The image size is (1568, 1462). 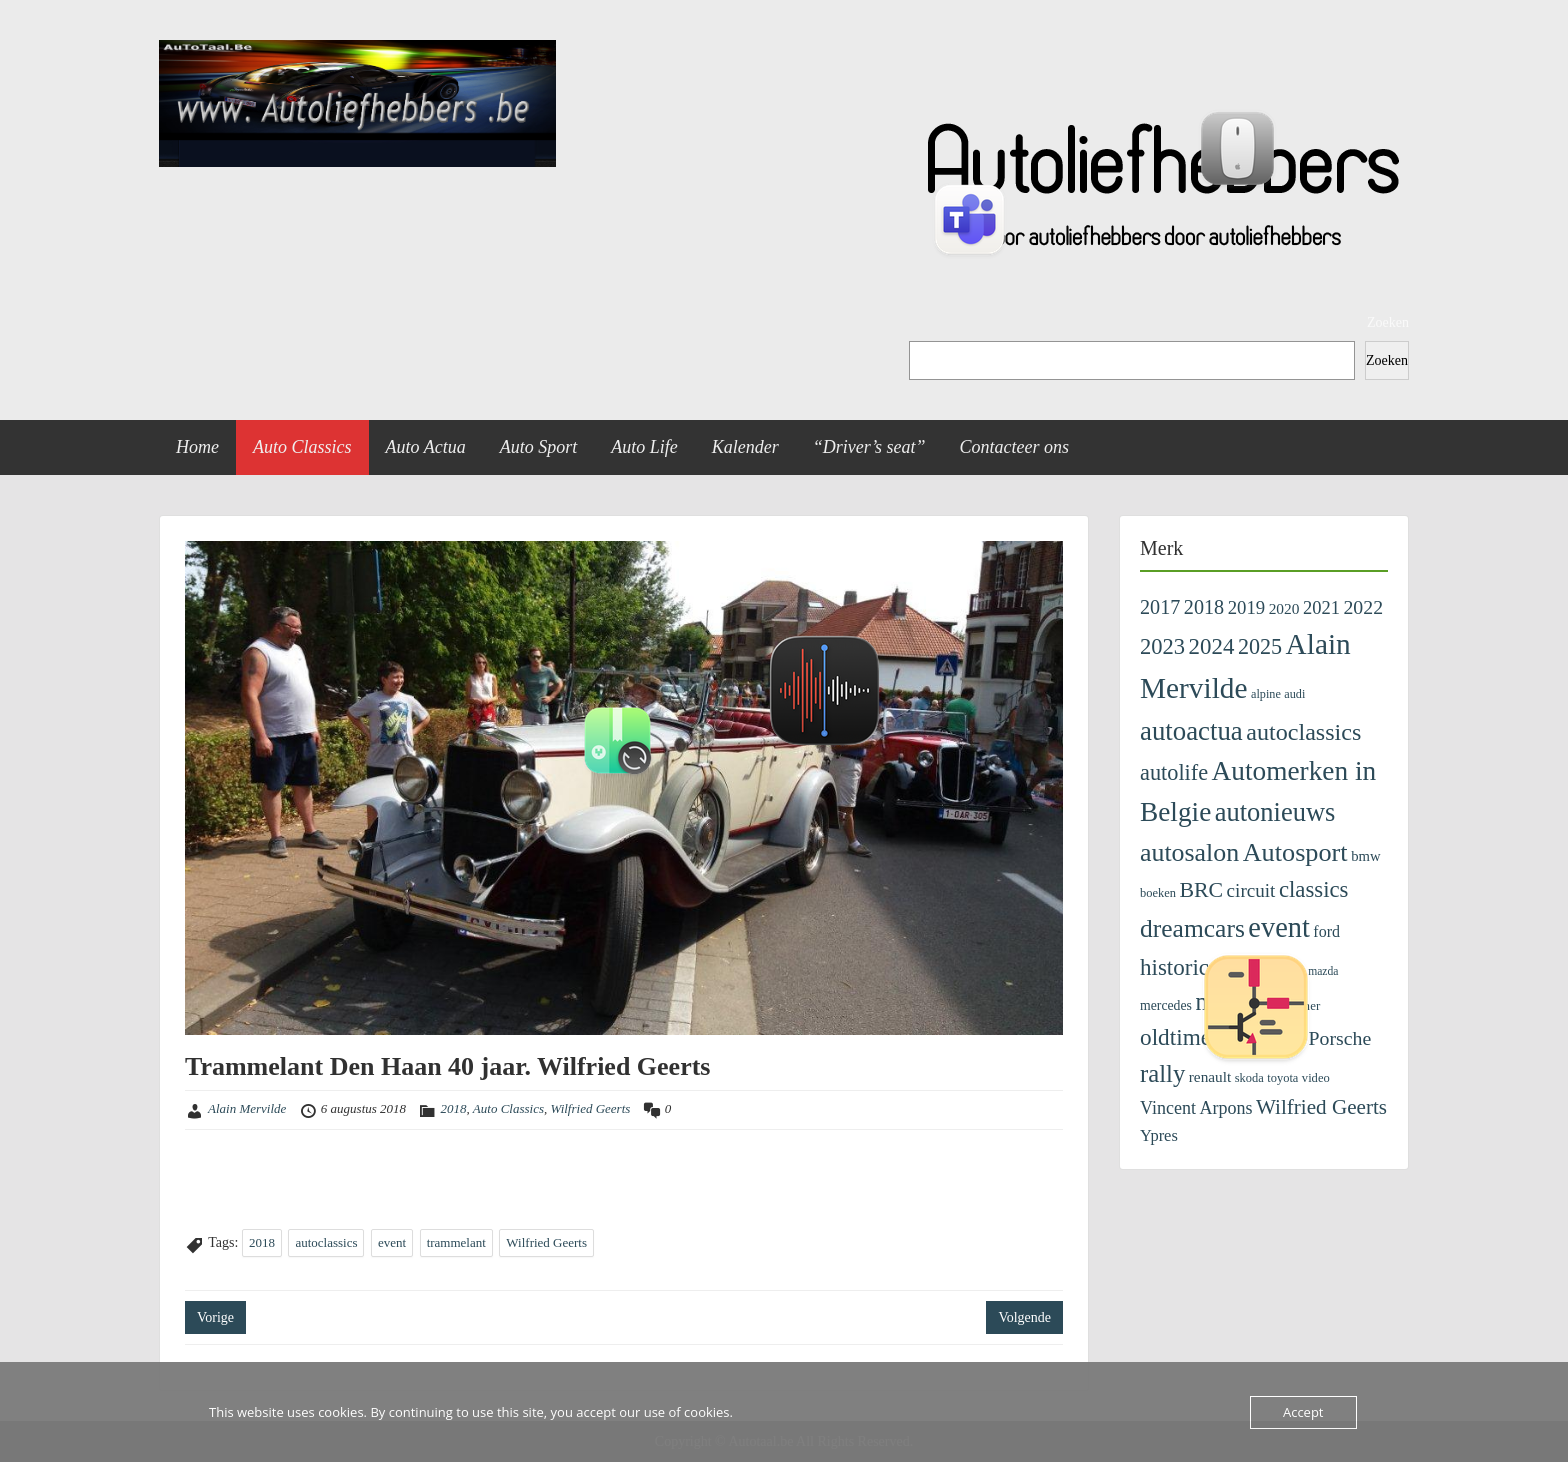 What do you see at coordinates (1256, 1007) in the screenshot?
I see `open eeschema circuit schematic editor` at bounding box center [1256, 1007].